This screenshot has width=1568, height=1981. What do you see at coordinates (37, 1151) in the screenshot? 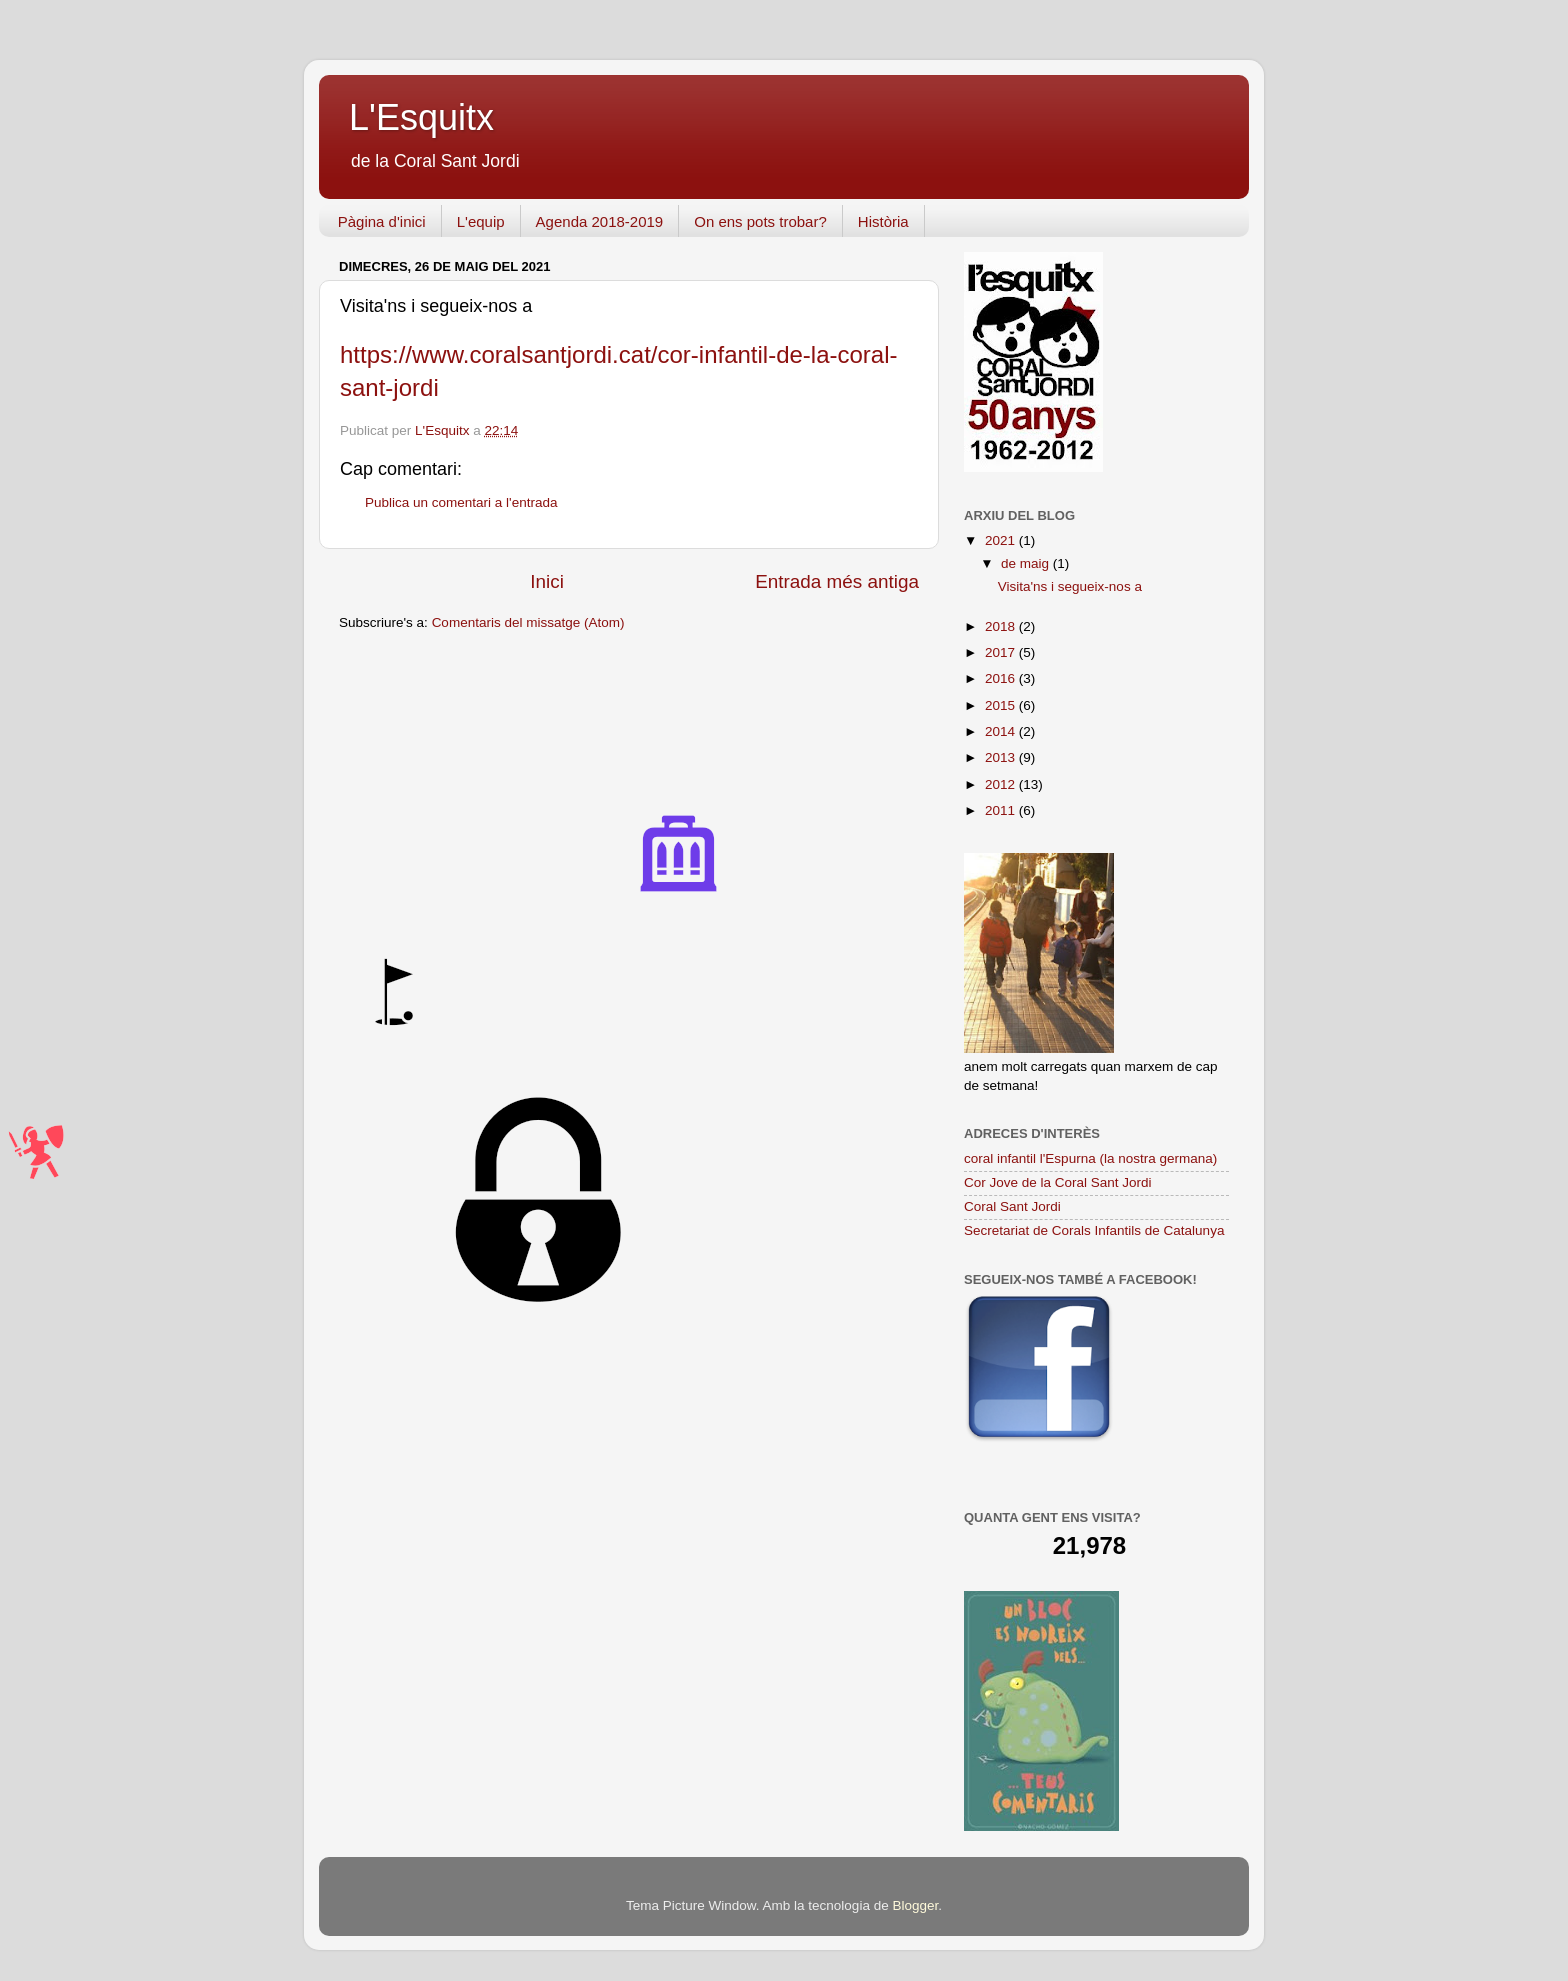
I see `select female warrior character class` at bounding box center [37, 1151].